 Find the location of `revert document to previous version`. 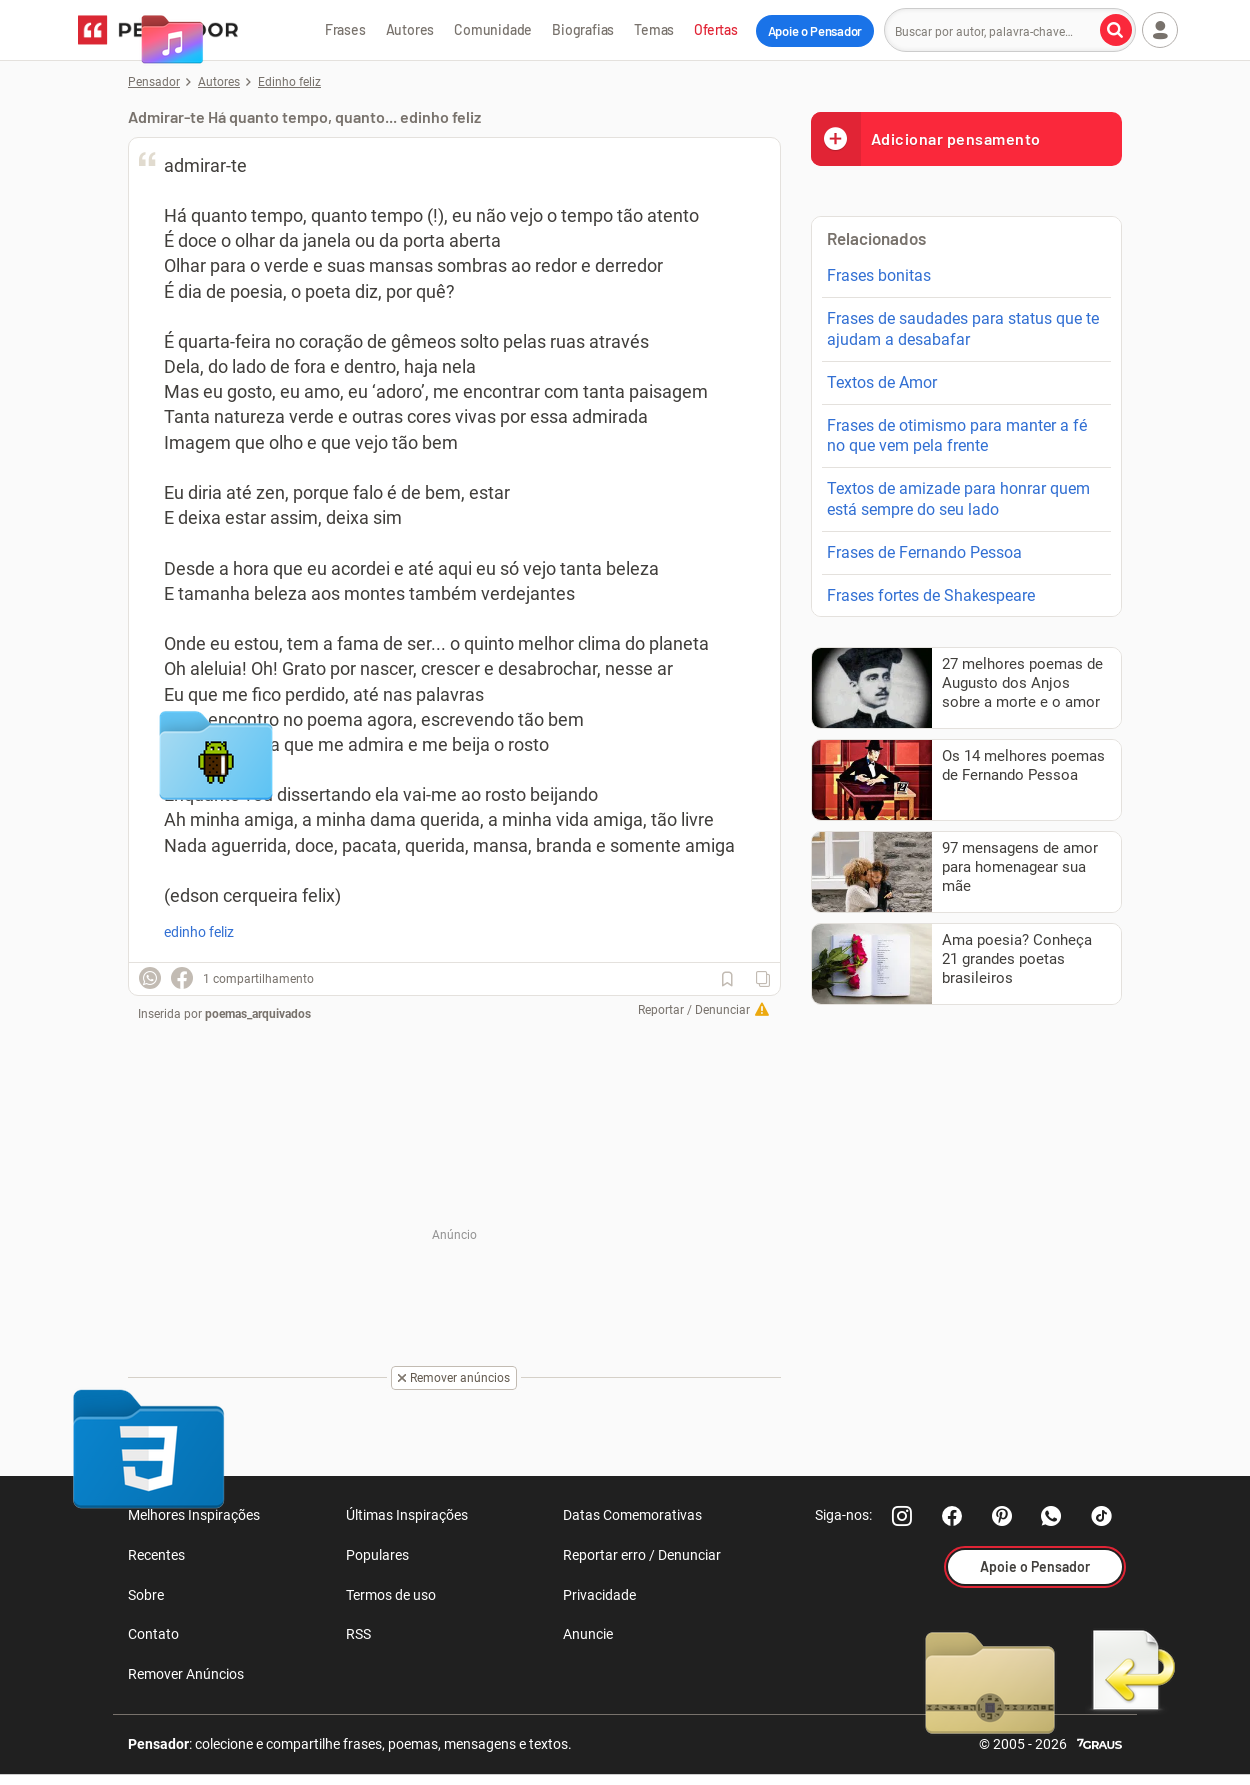

revert document to previous version is located at coordinates (1130, 1670).